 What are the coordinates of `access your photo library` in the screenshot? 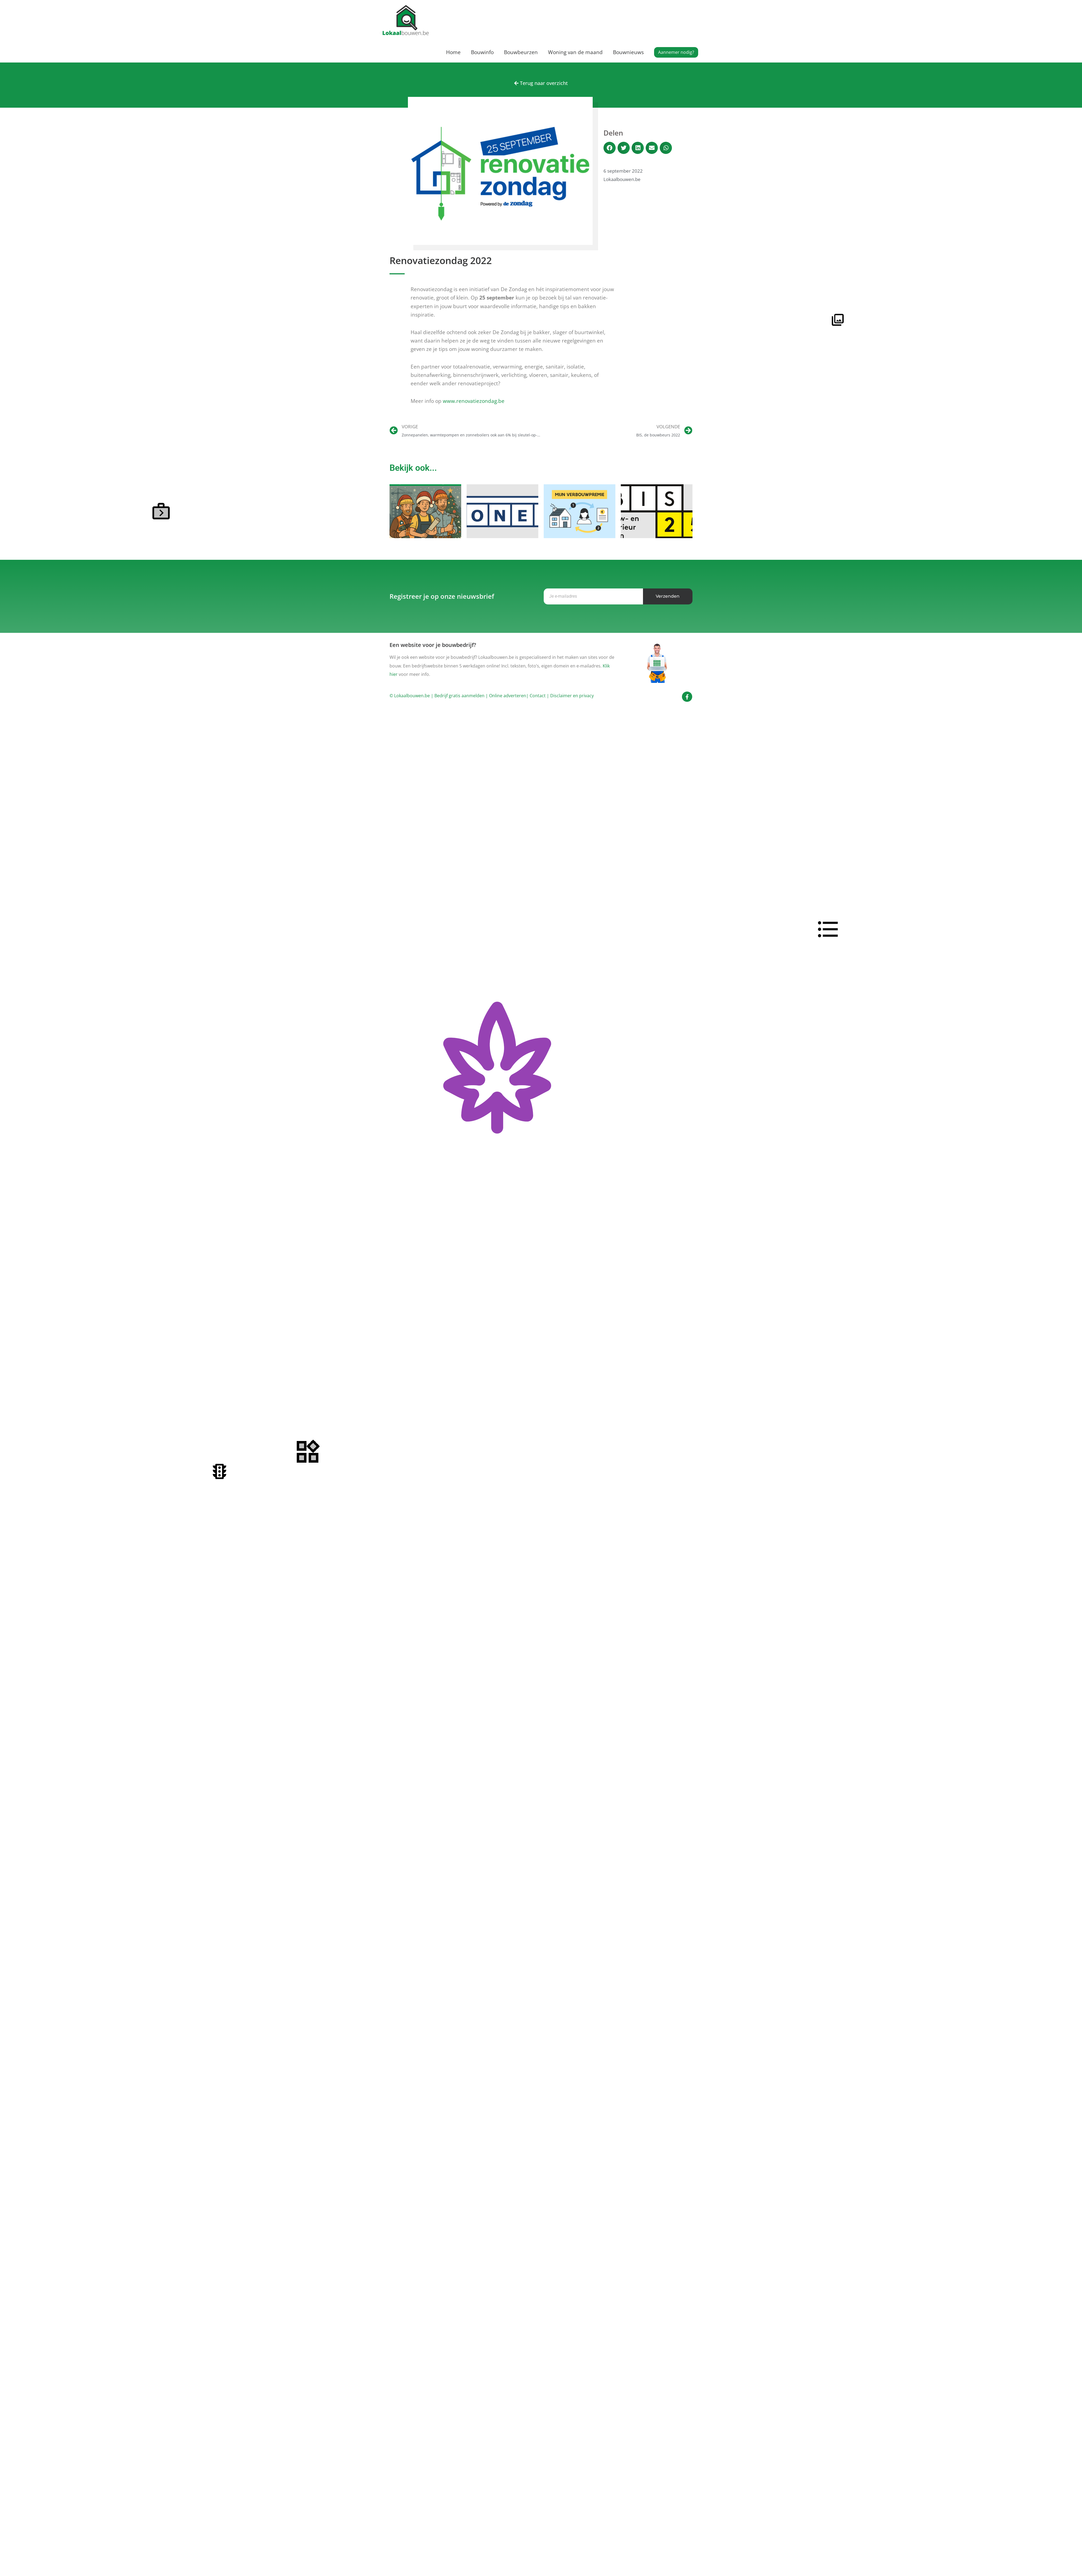 It's located at (838, 320).